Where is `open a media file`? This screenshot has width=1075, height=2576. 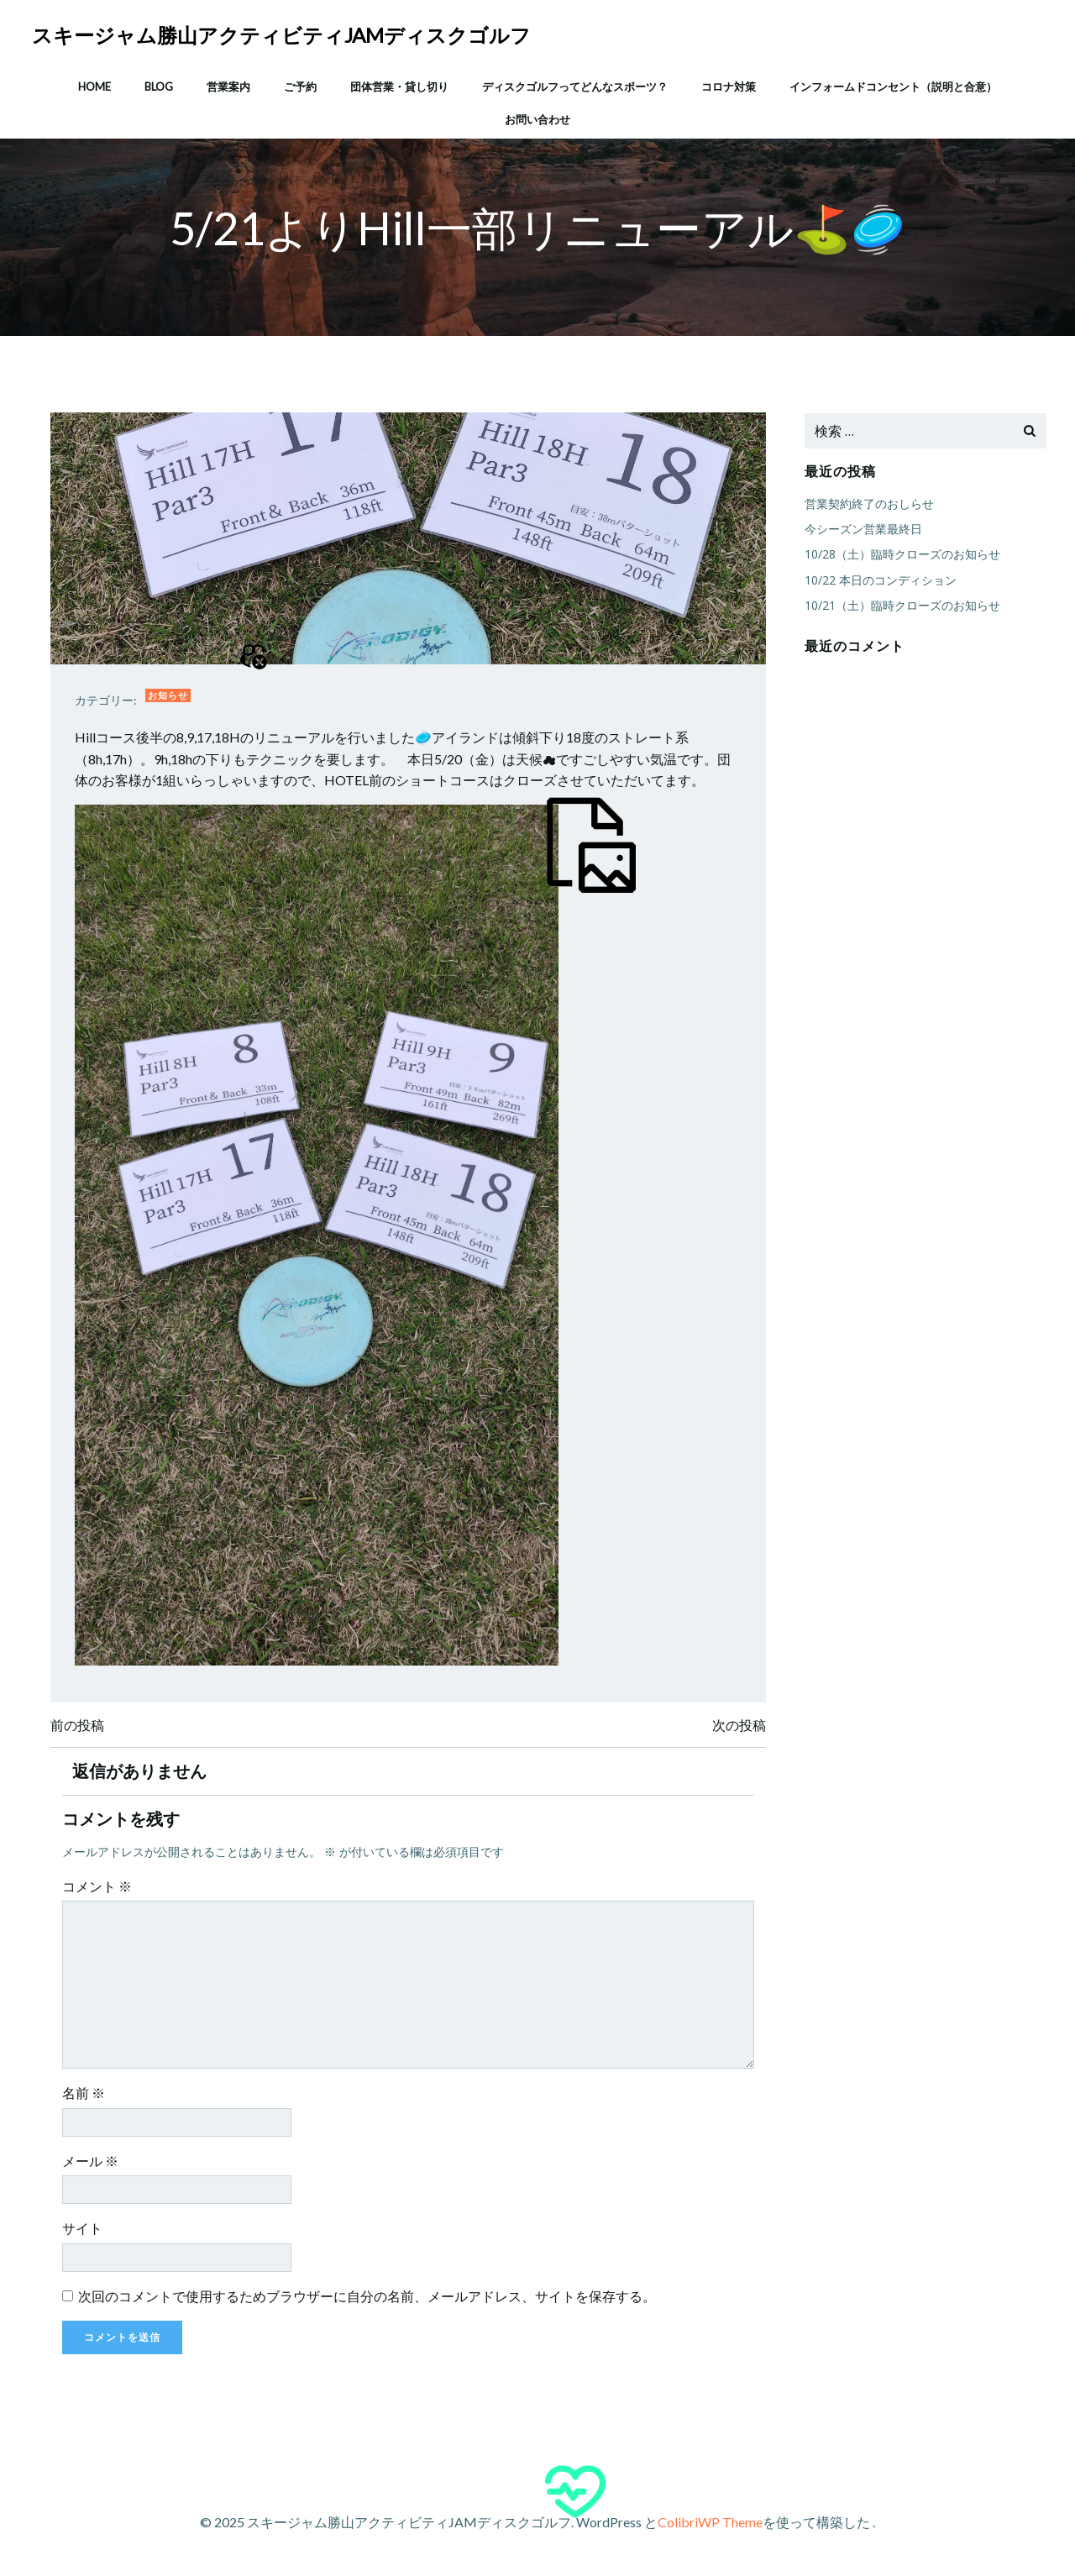
open a media file is located at coordinates (585, 842).